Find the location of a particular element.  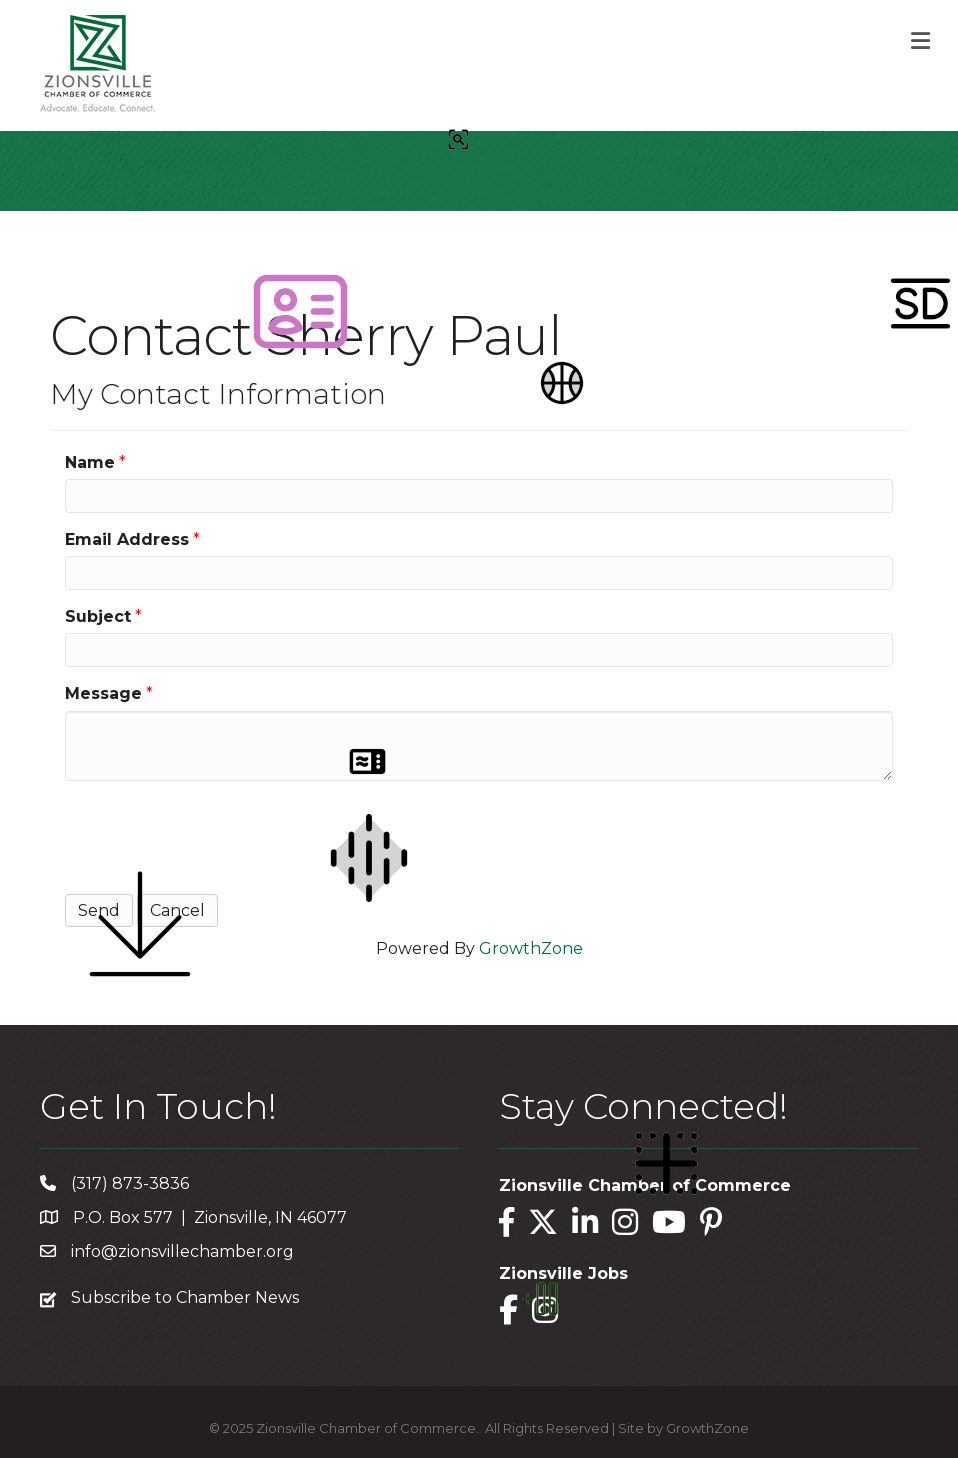

scan or search within a selected area is located at coordinates (458, 139).